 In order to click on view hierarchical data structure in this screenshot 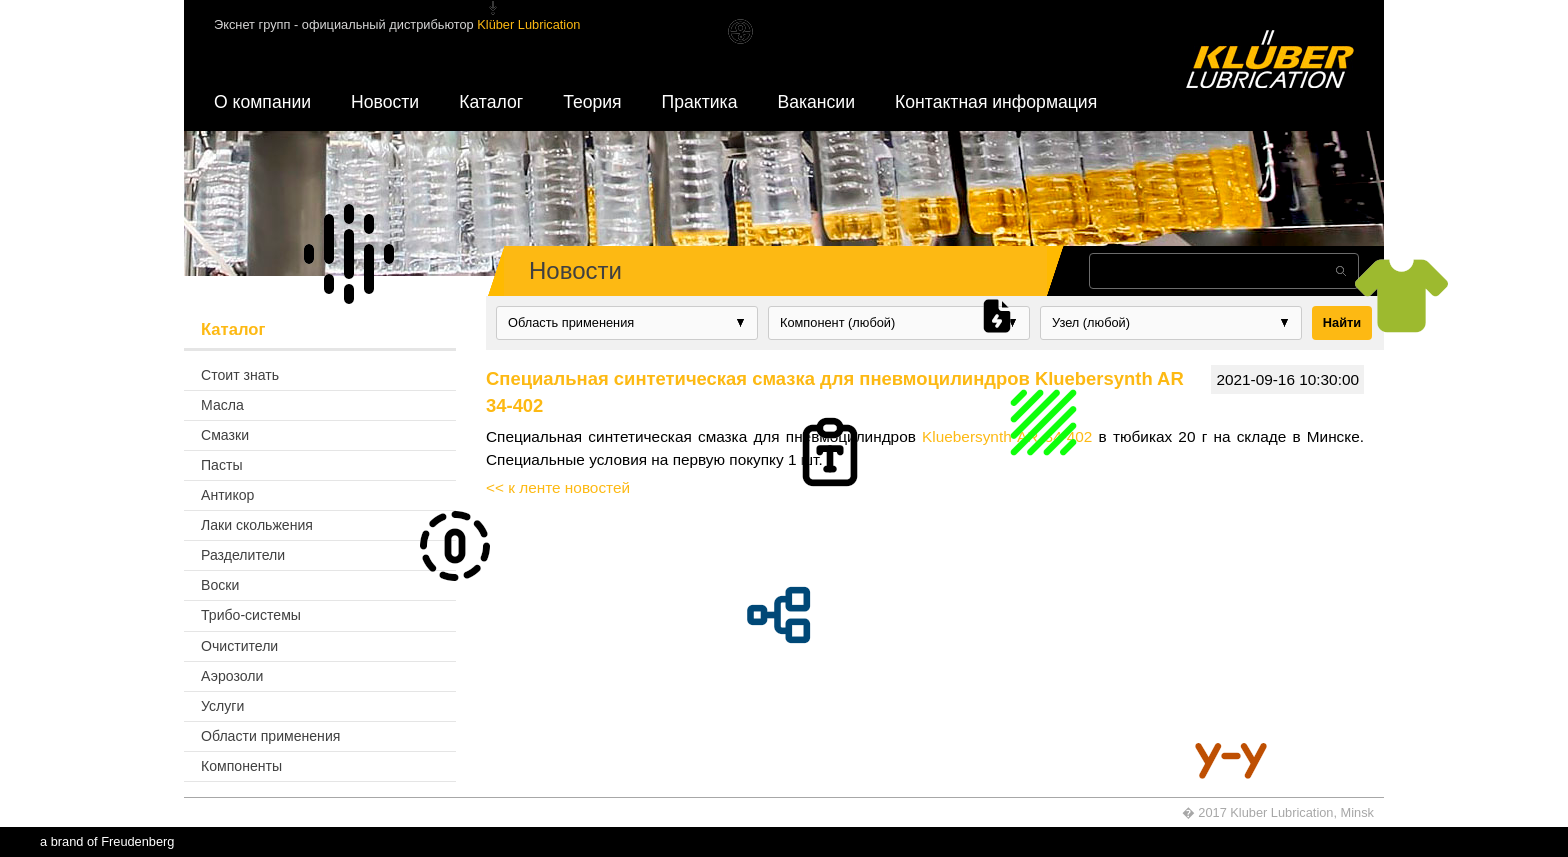, I will do `click(782, 615)`.